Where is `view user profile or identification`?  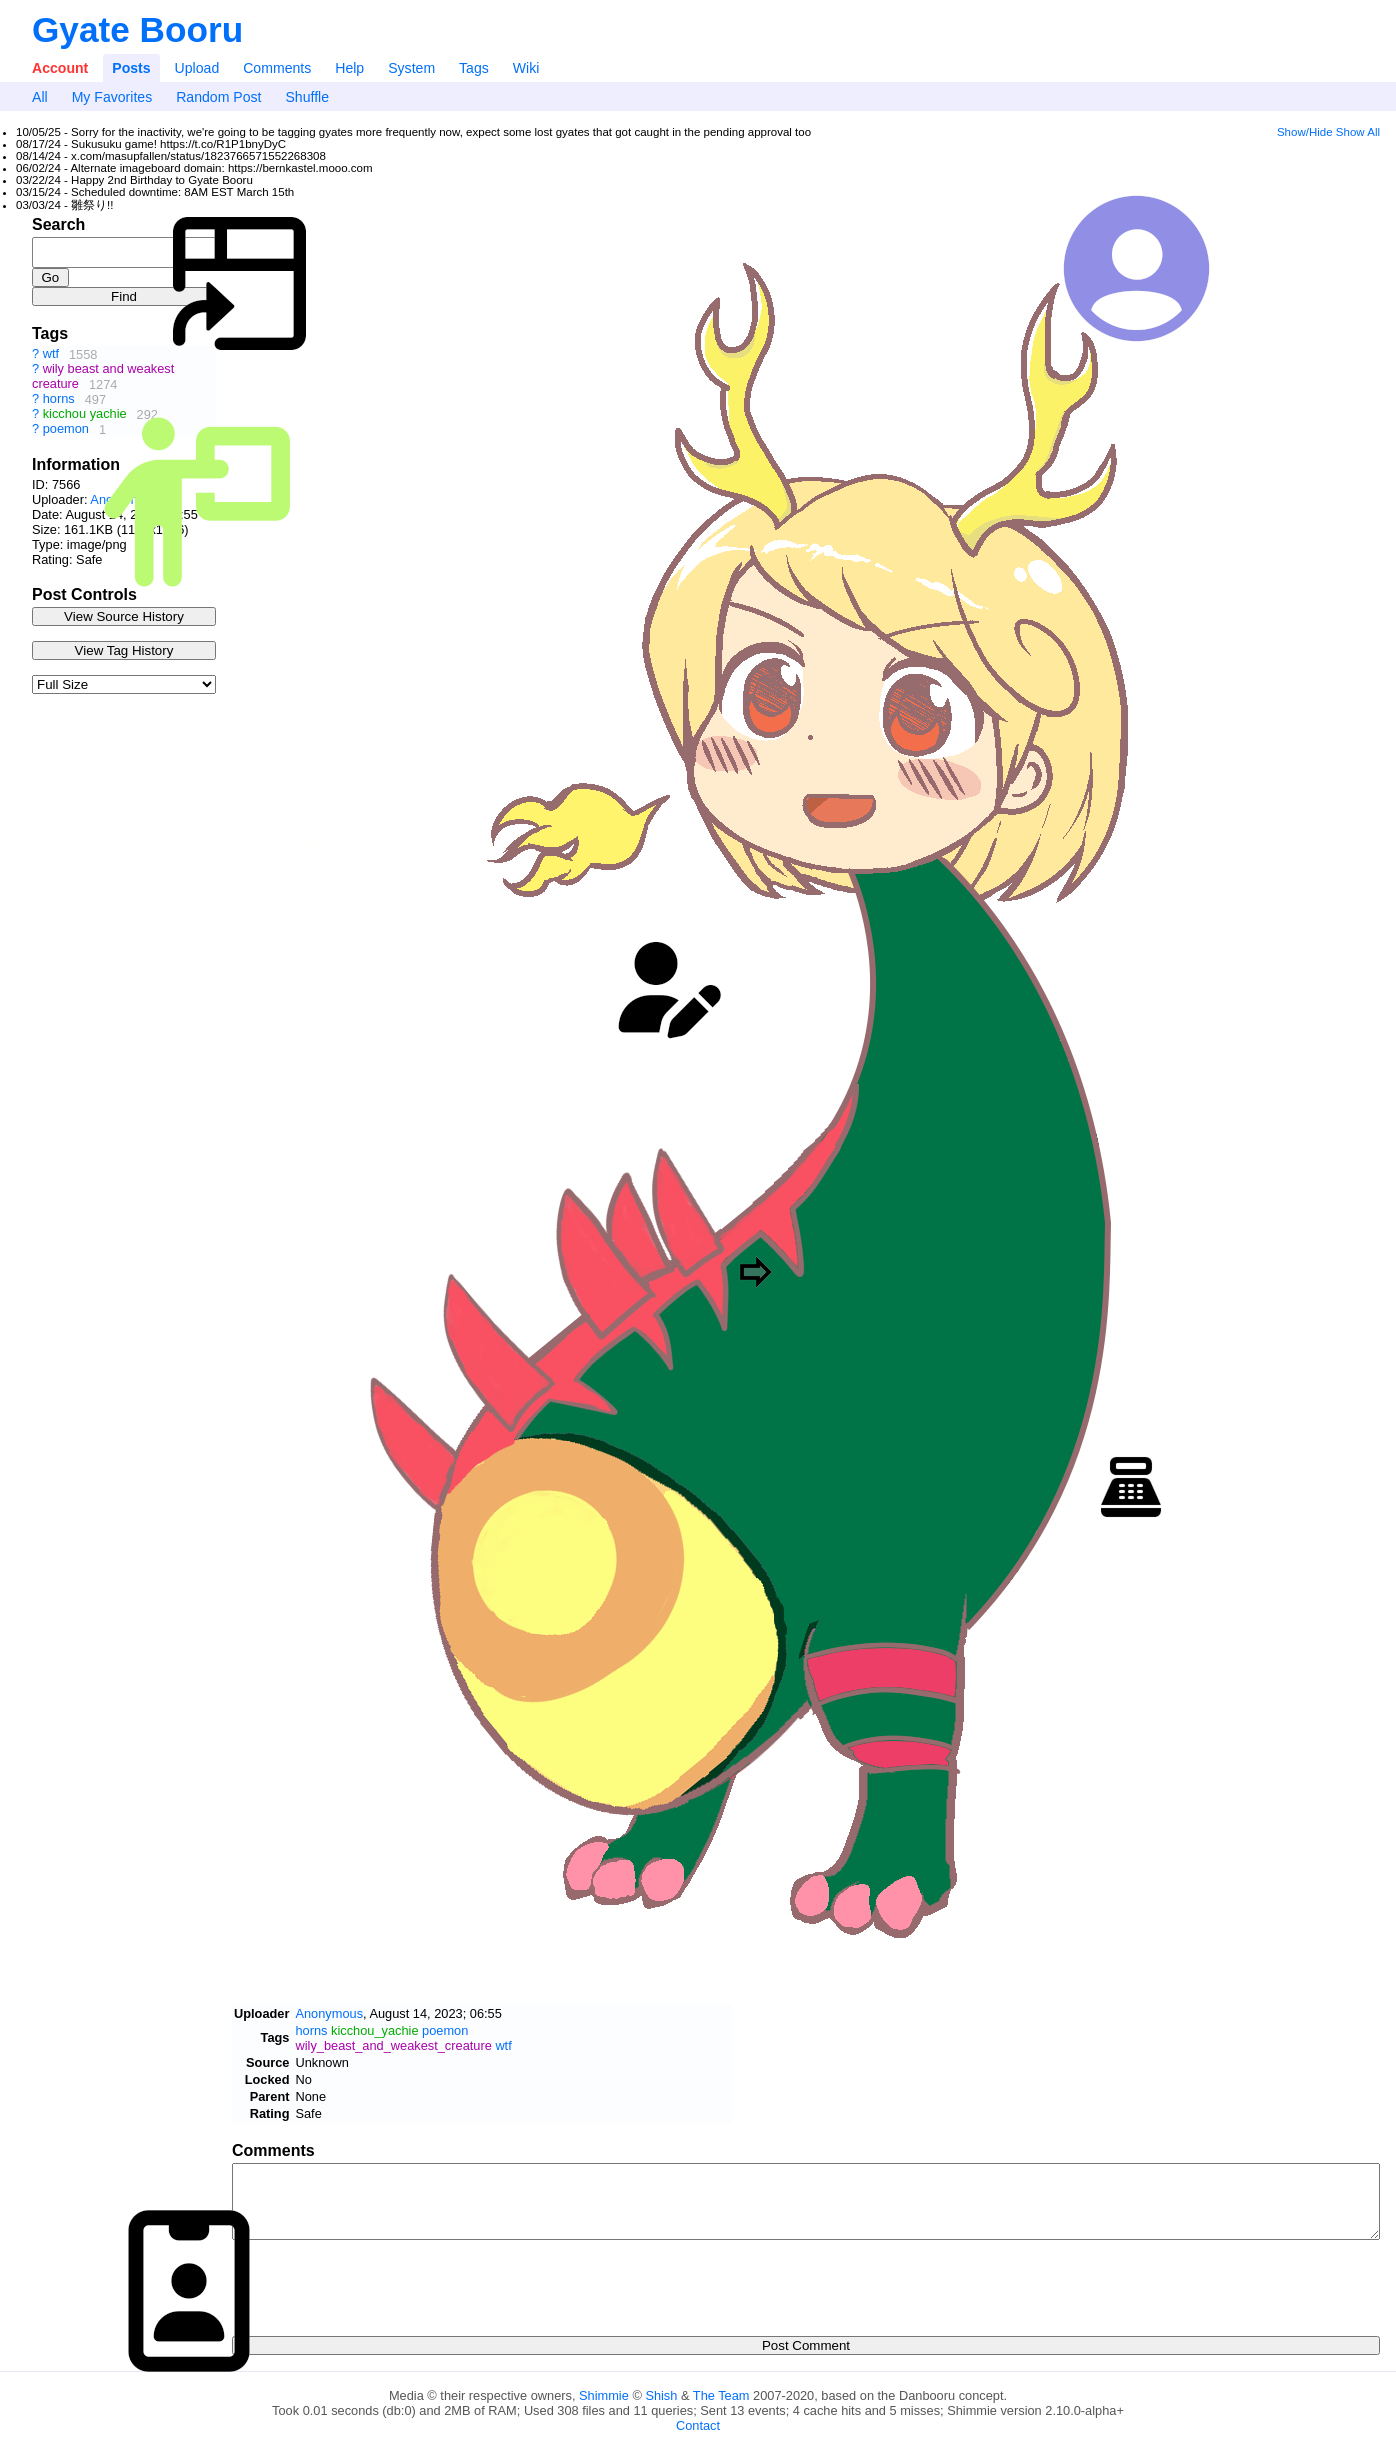 view user profile or identification is located at coordinates (189, 2291).